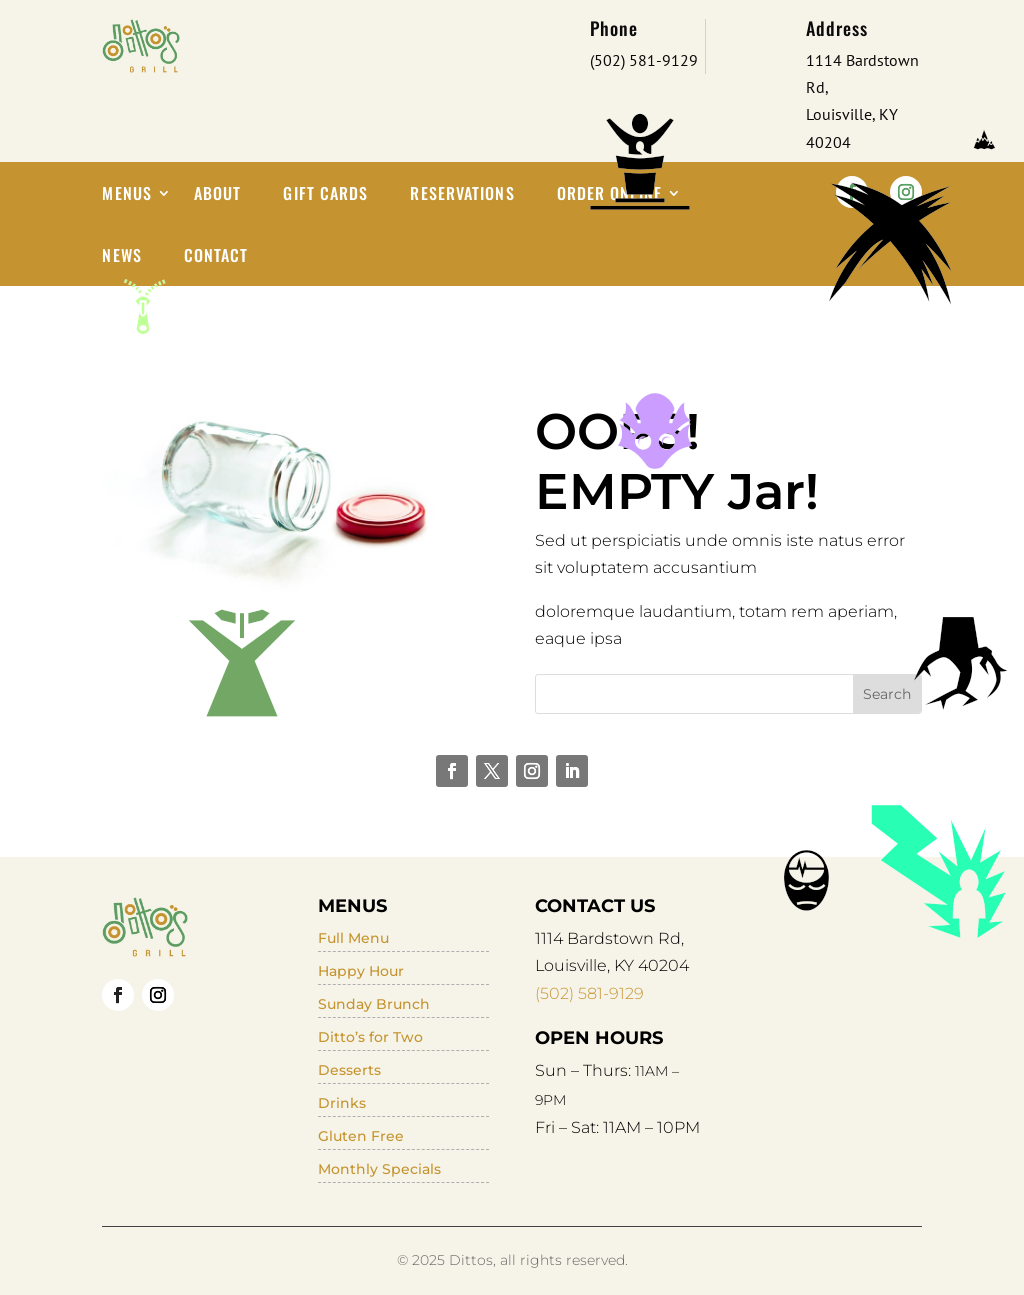 This screenshot has width=1024, height=1295. What do you see at coordinates (889, 243) in the screenshot?
I see `dismiss or close a dialog` at bounding box center [889, 243].